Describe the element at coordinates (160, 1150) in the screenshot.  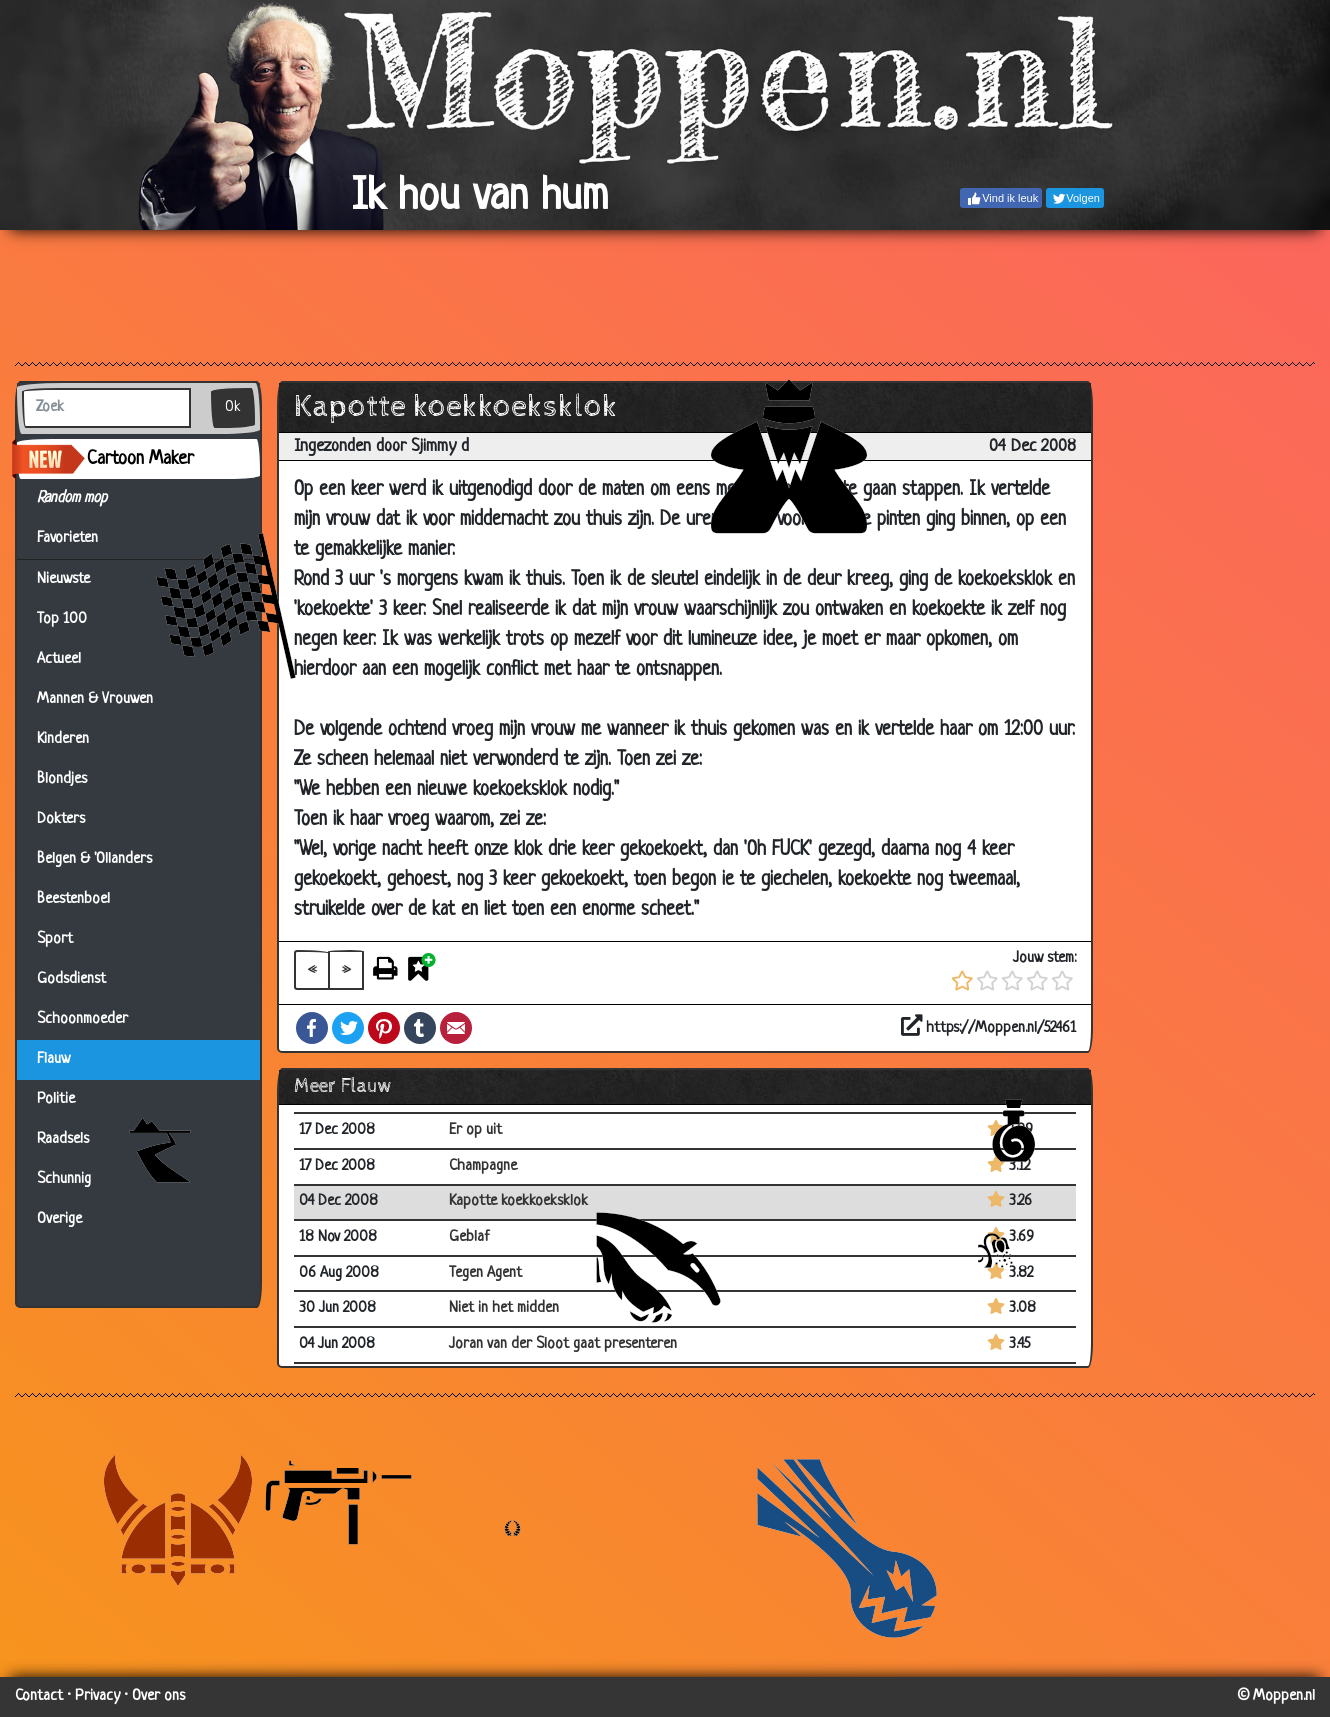
I see `start a road trip or journey mode` at that location.